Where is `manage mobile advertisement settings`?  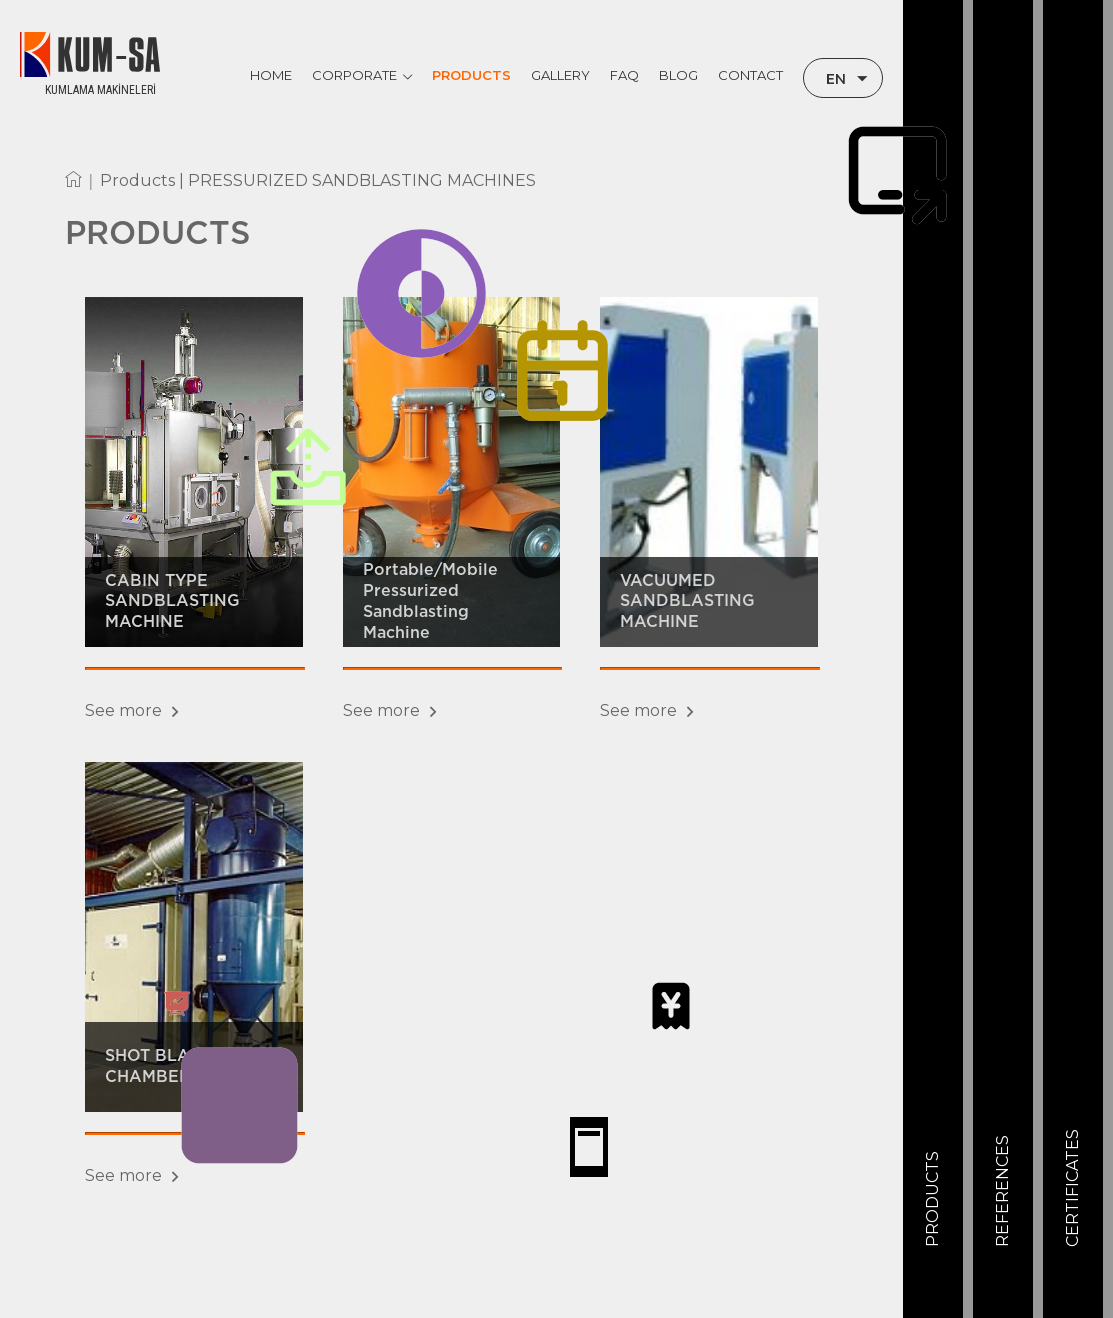 manage mobile advertisement settings is located at coordinates (589, 1147).